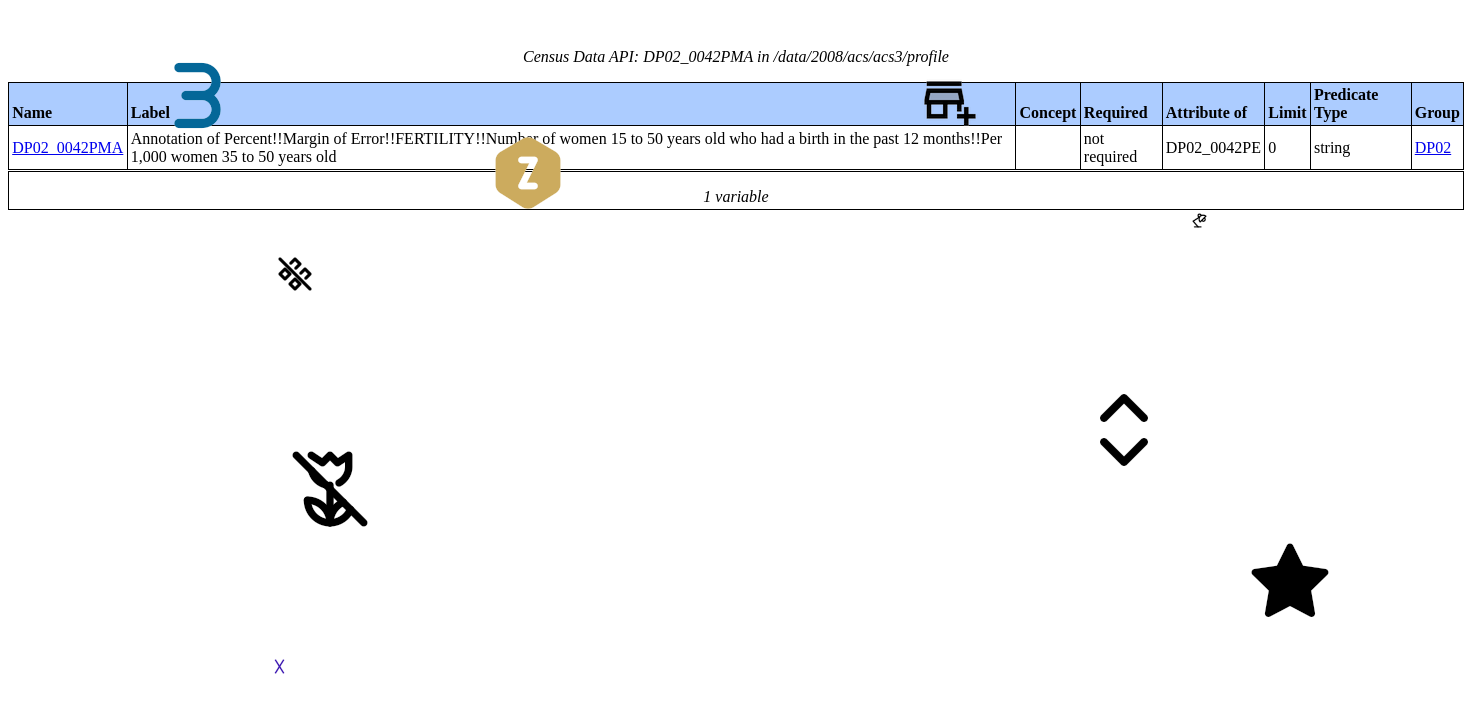  I want to click on close or dismiss a window, so click(279, 666).